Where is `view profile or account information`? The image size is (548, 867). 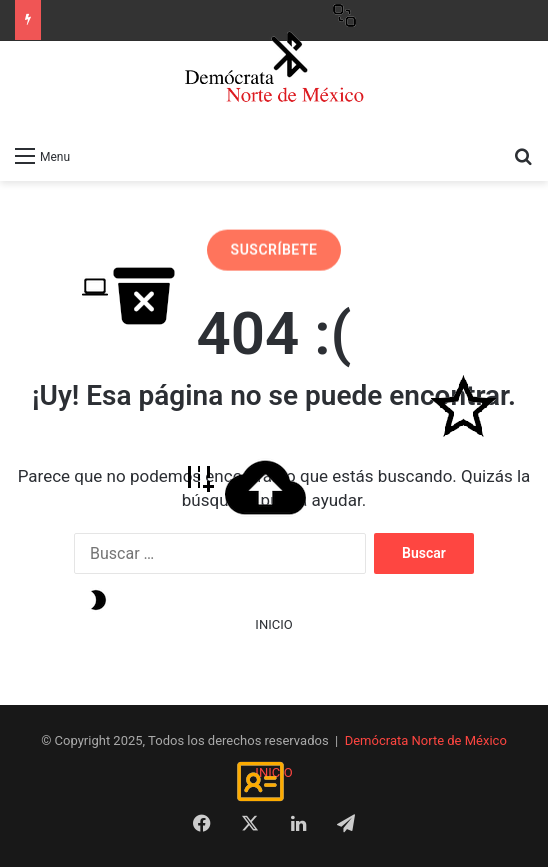
view profile or account information is located at coordinates (260, 781).